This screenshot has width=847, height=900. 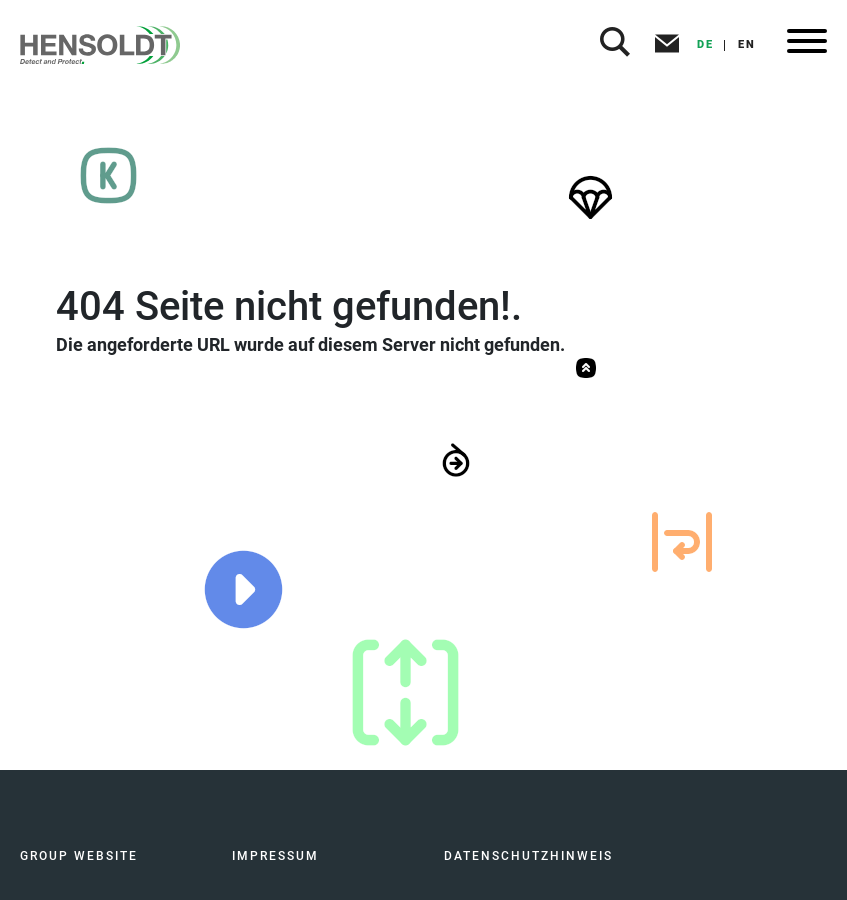 I want to click on scroll to top of page, so click(x=586, y=368).